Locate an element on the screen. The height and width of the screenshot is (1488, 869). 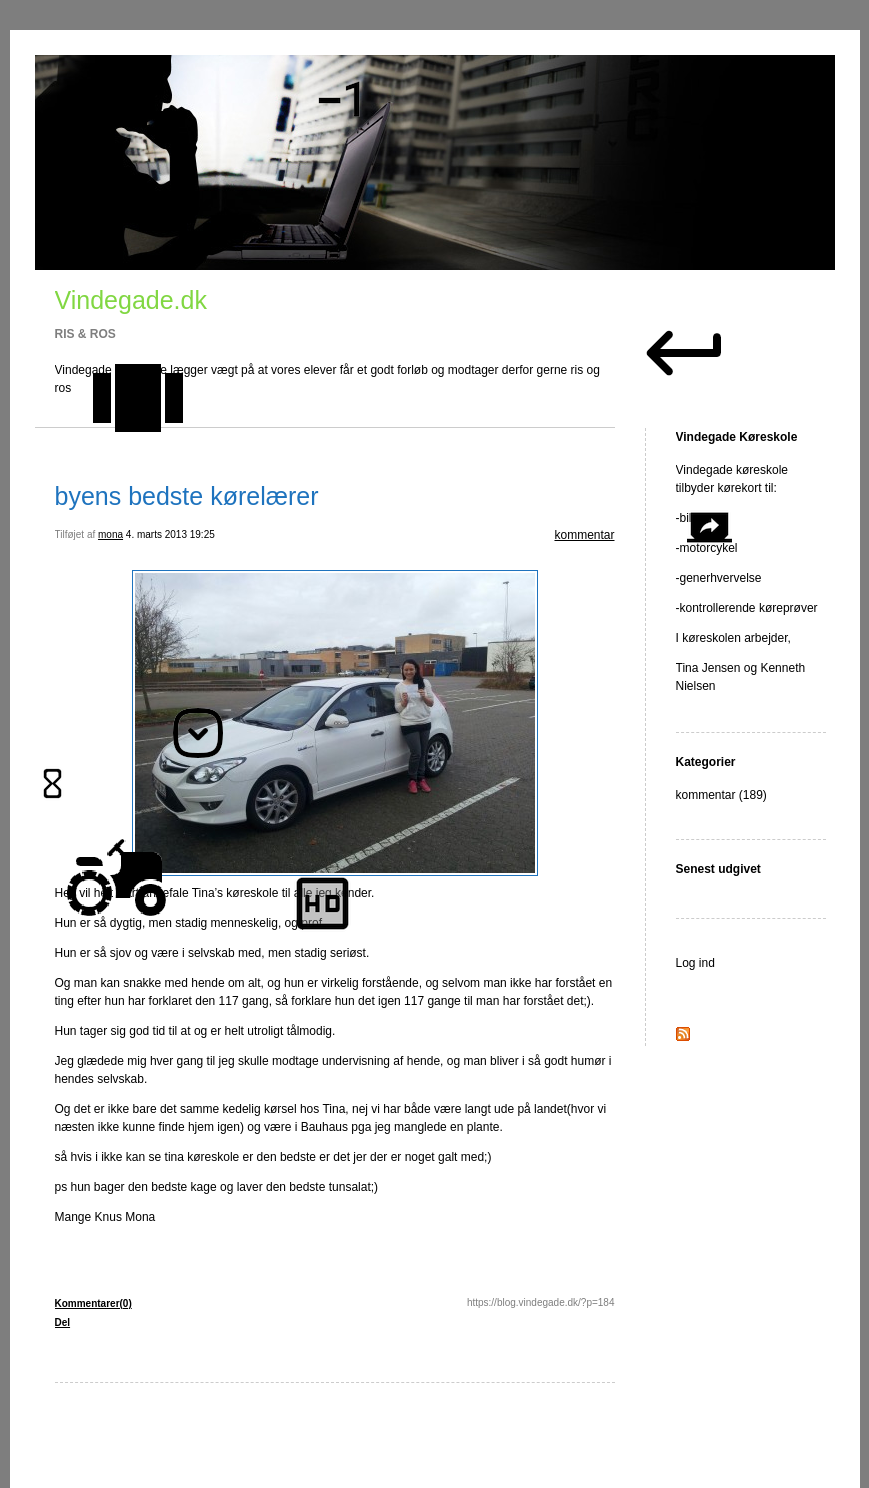
expand dropdown menu or content is located at coordinates (198, 733).